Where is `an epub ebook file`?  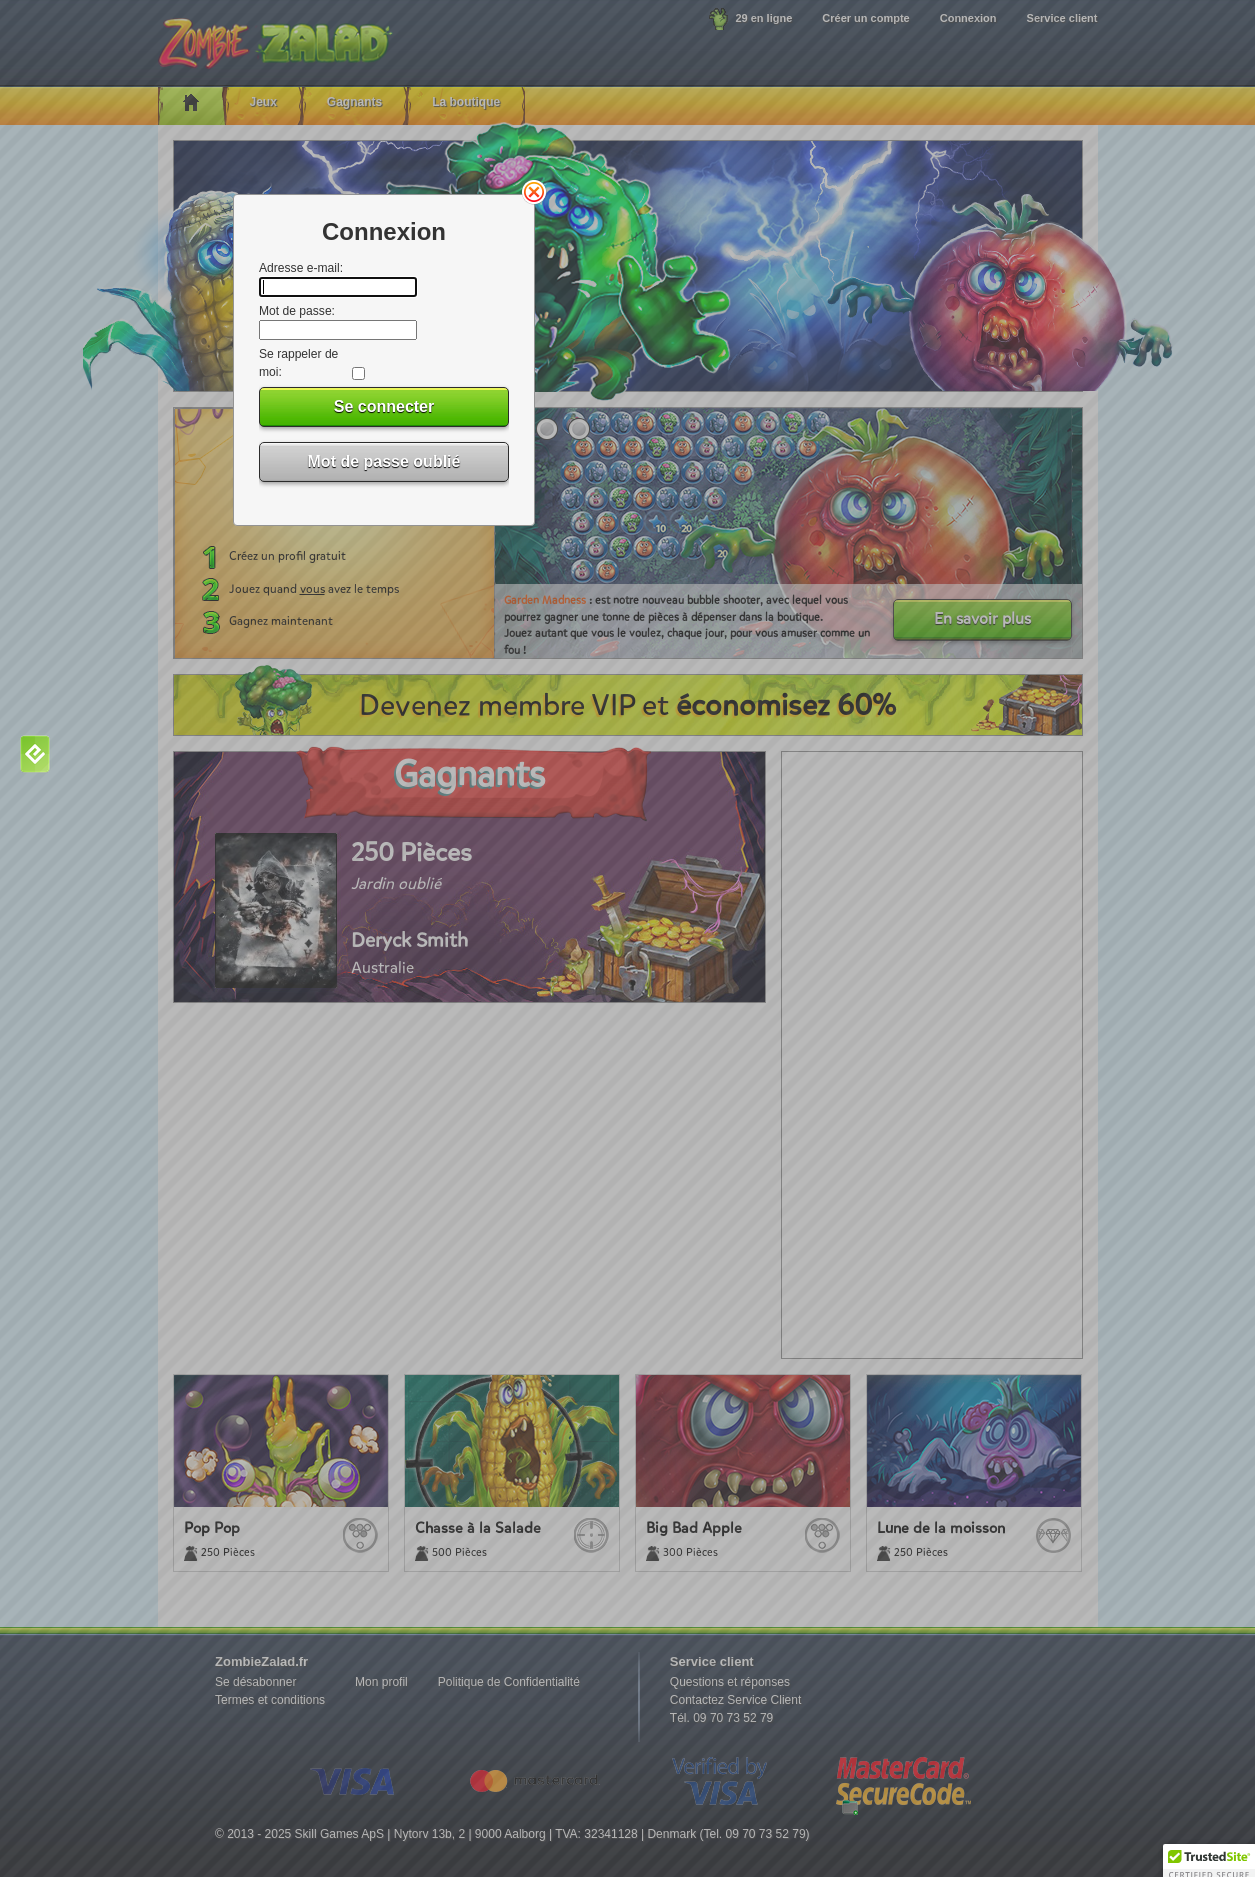
an epub ebook file is located at coordinates (35, 754).